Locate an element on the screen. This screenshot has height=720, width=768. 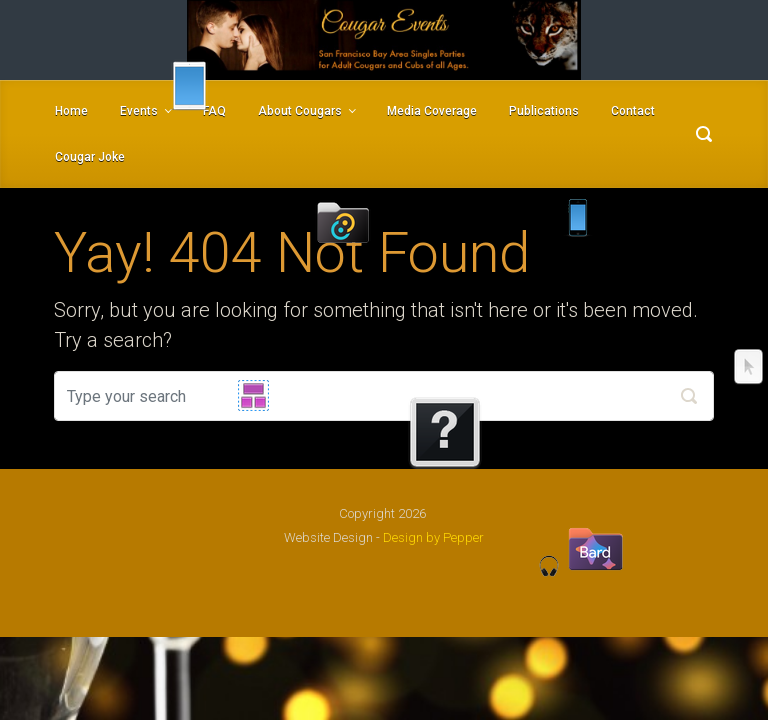
open tauri project folder is located at coordinates (343, 224).